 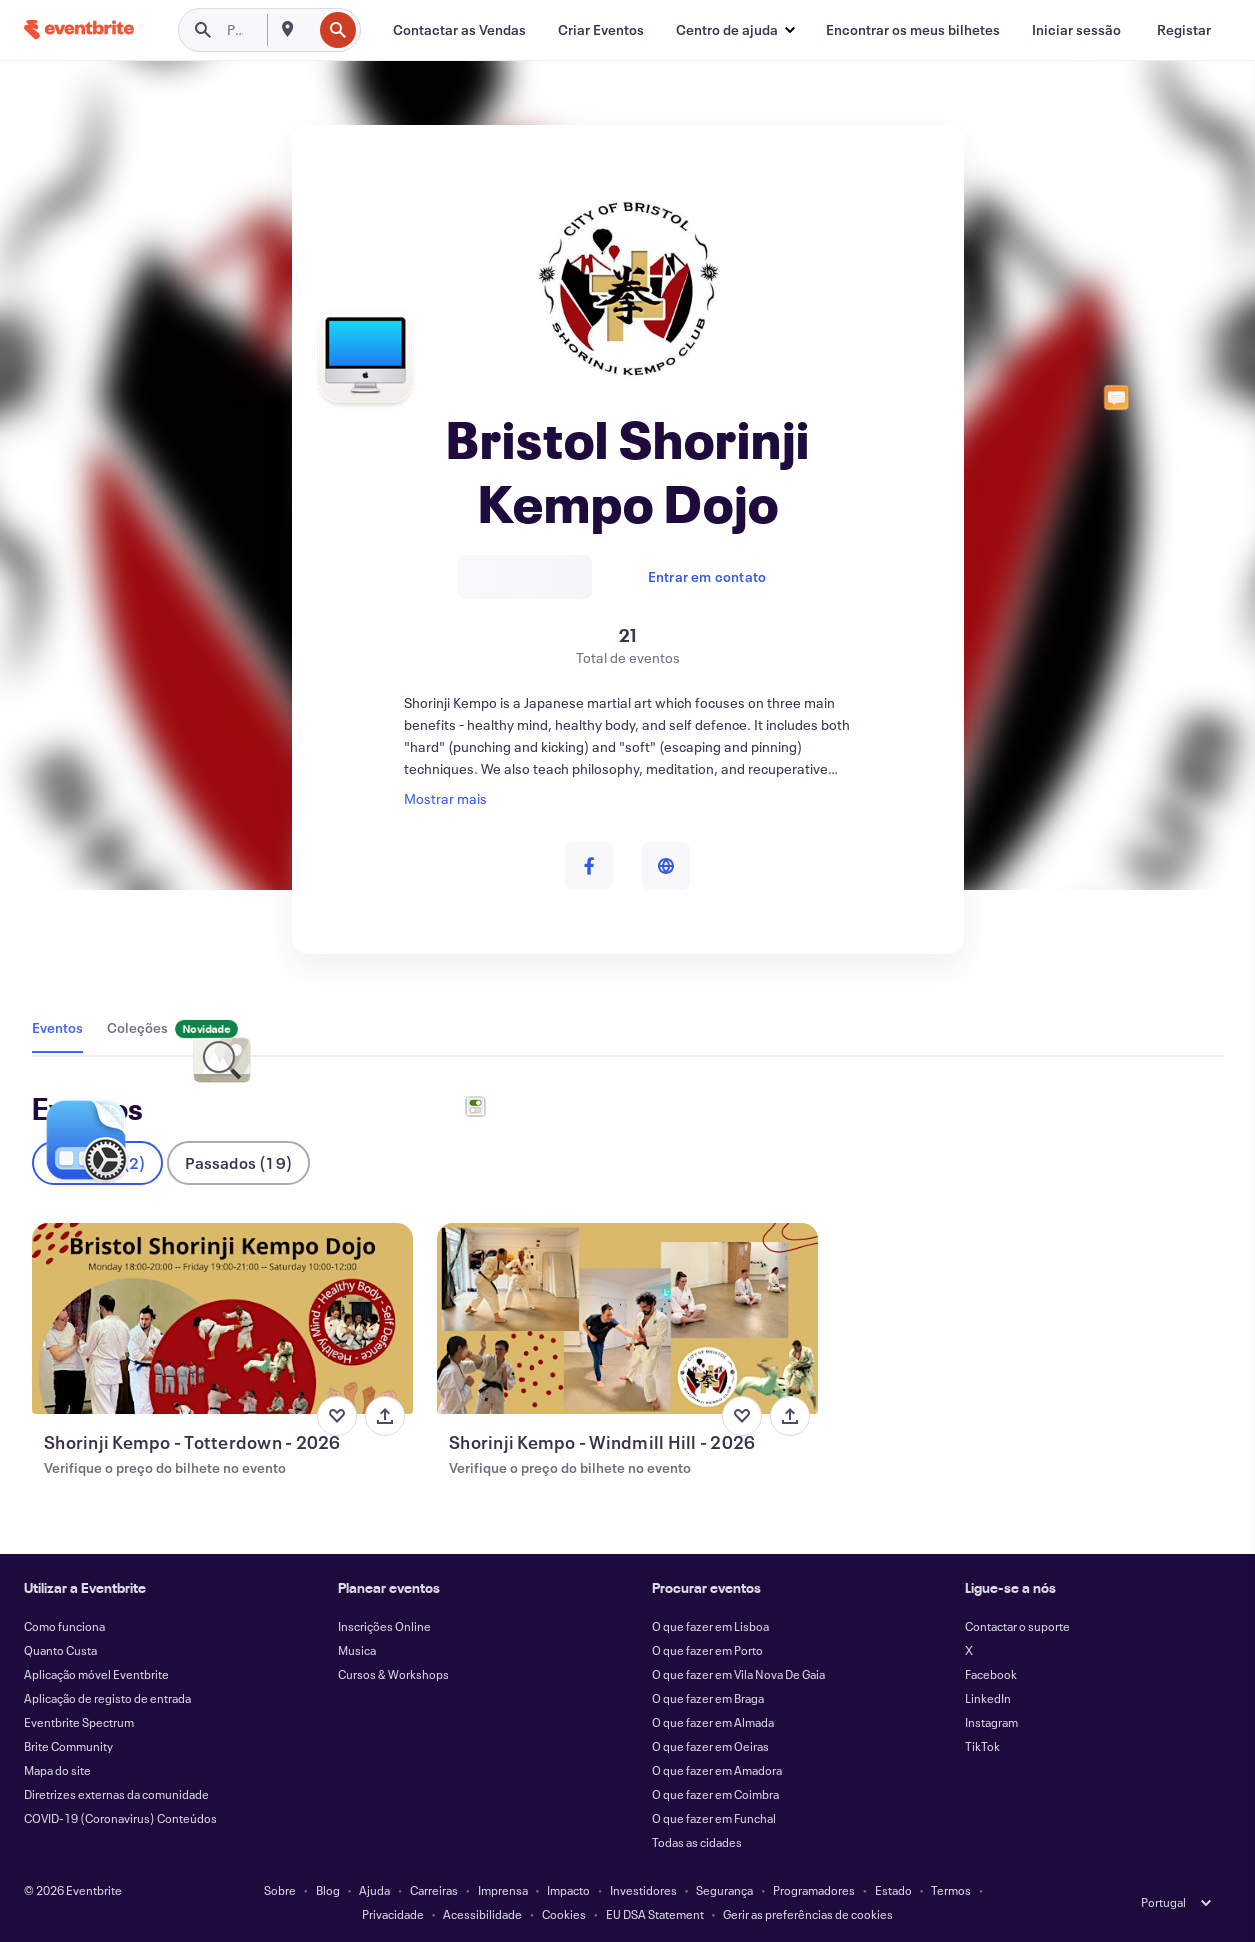 What do you see at coordinates (222, 1060) in the screenshot?
I see `open eye of mate image viewer application` at bounding box center [222, 1060].